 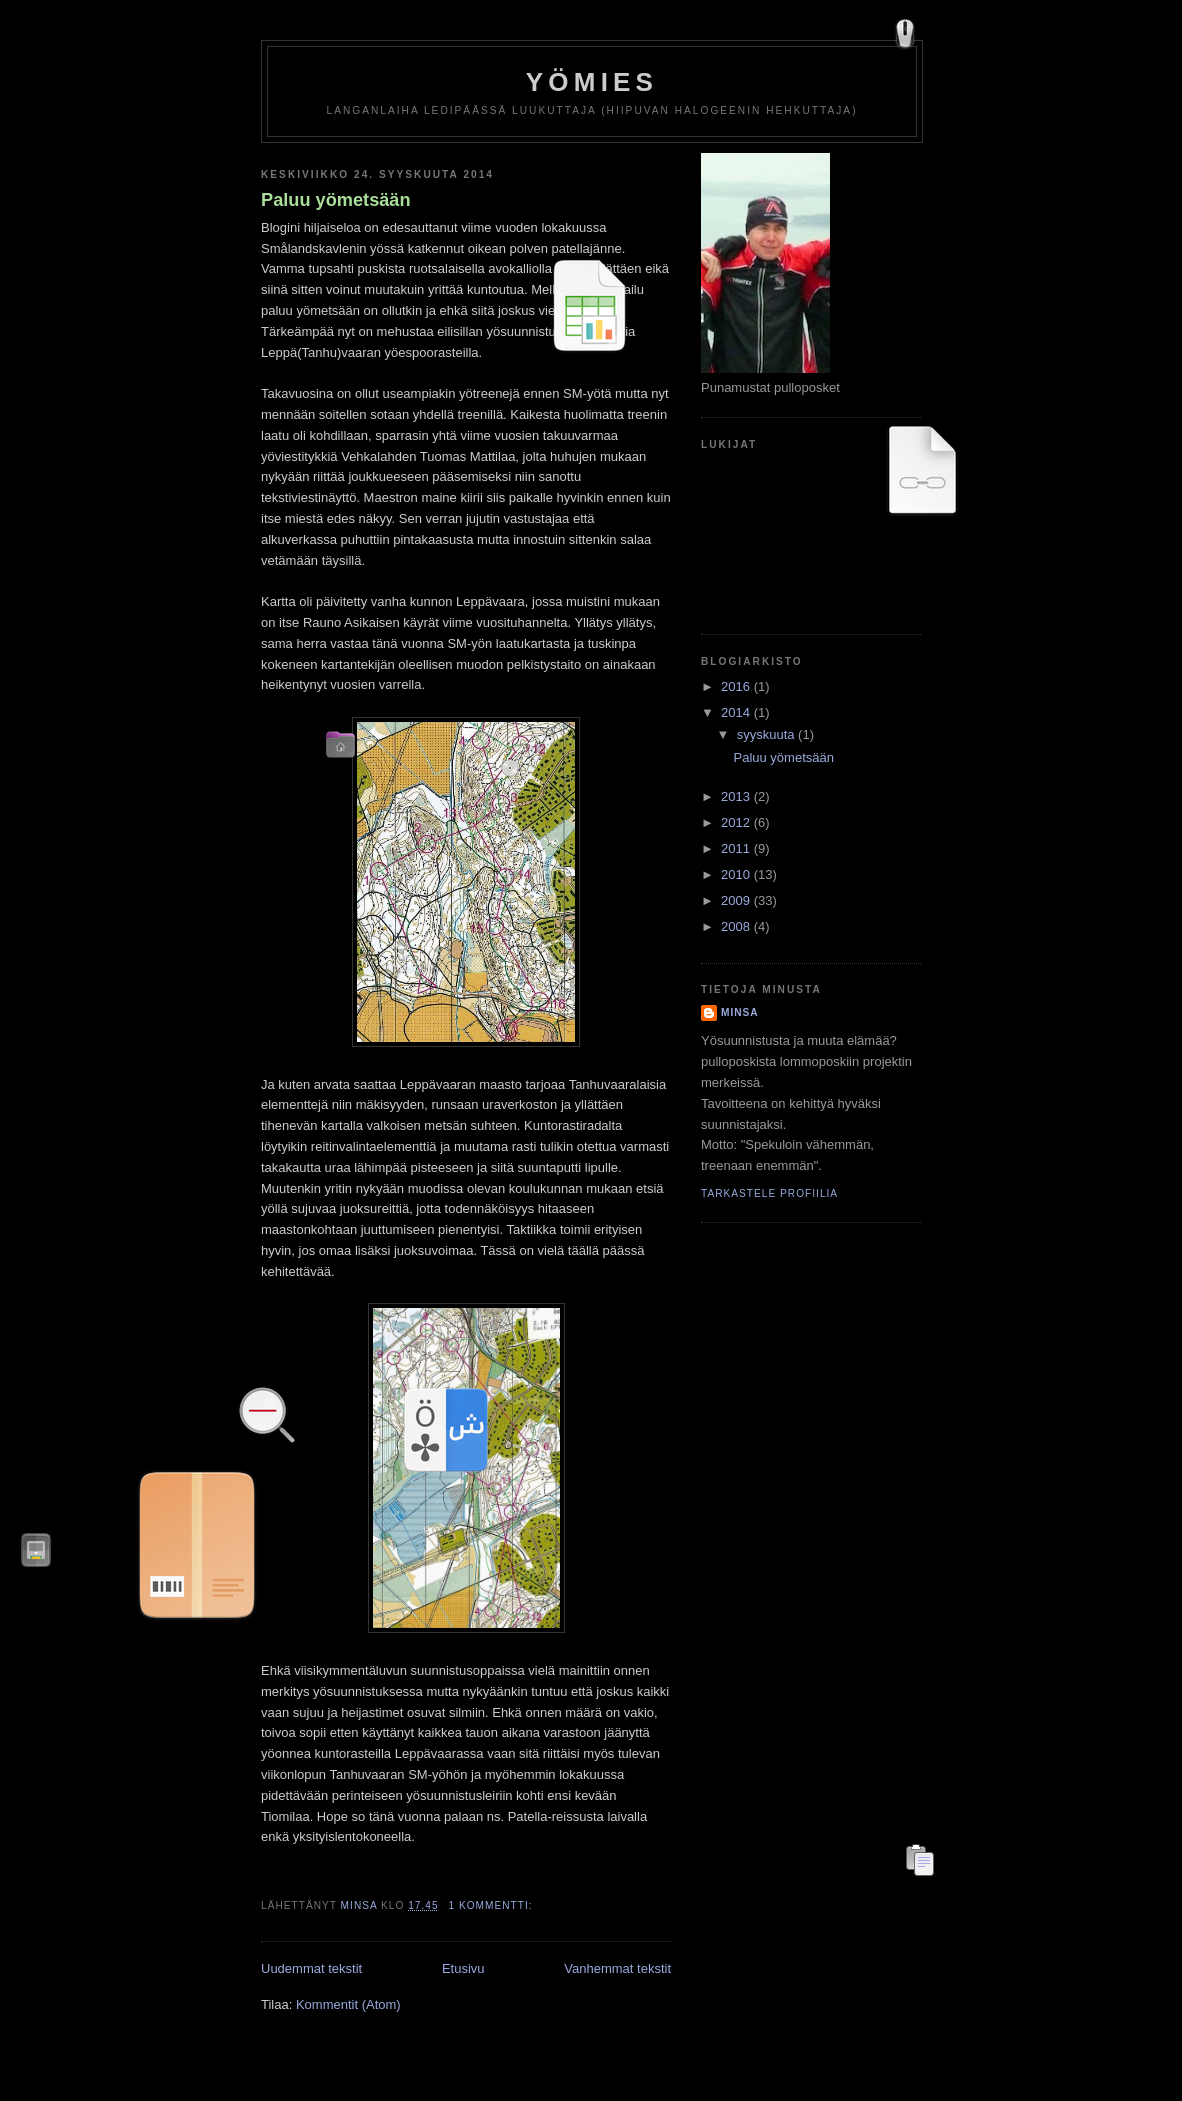 What do you see at coordinates (589, 305) in the screenshot?
I see `open a spreadsheet file` at bounding box center [589, 305].